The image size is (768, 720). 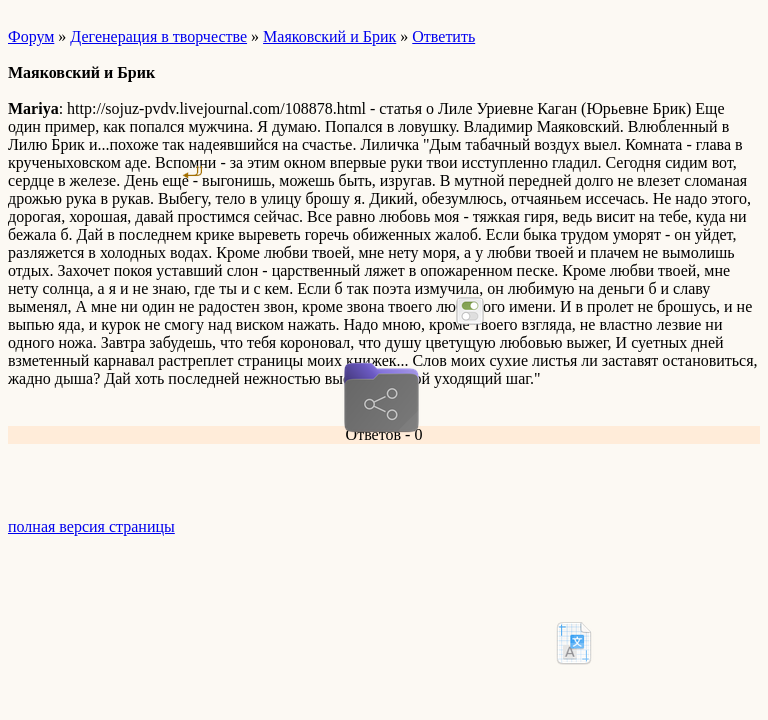 I want to click on a gettext translation template file (.pot), so click(x=574, y=643).